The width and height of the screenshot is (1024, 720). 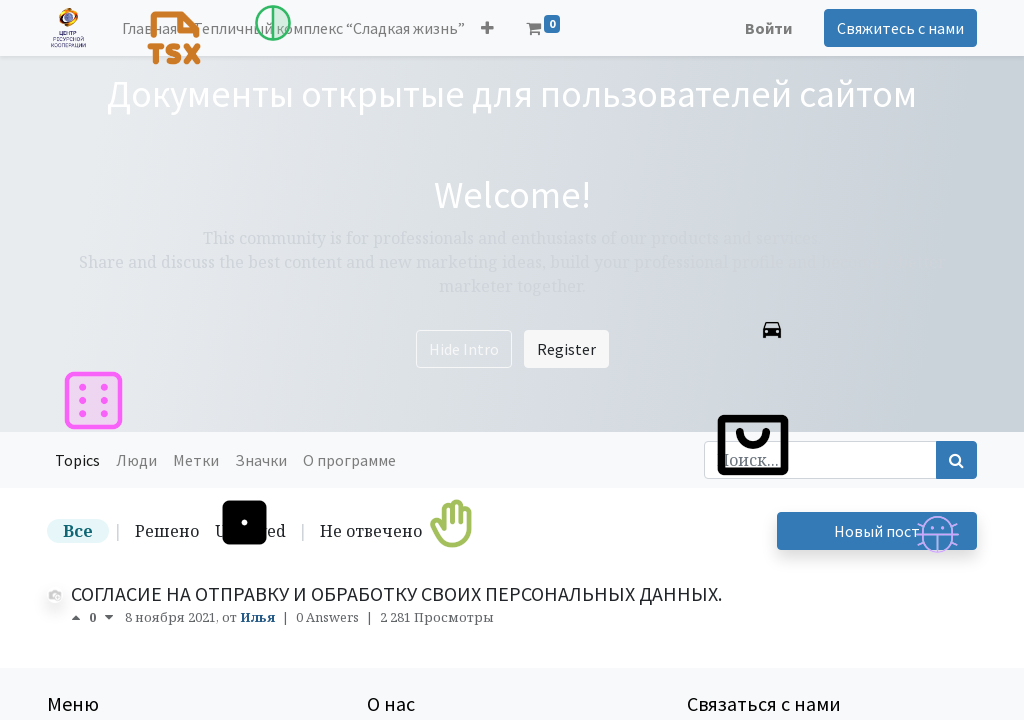 What do you see at coordinates (273, 23) in the screenshot?
I see `toggle between light and dark mode` at bounding box center [273, 23].